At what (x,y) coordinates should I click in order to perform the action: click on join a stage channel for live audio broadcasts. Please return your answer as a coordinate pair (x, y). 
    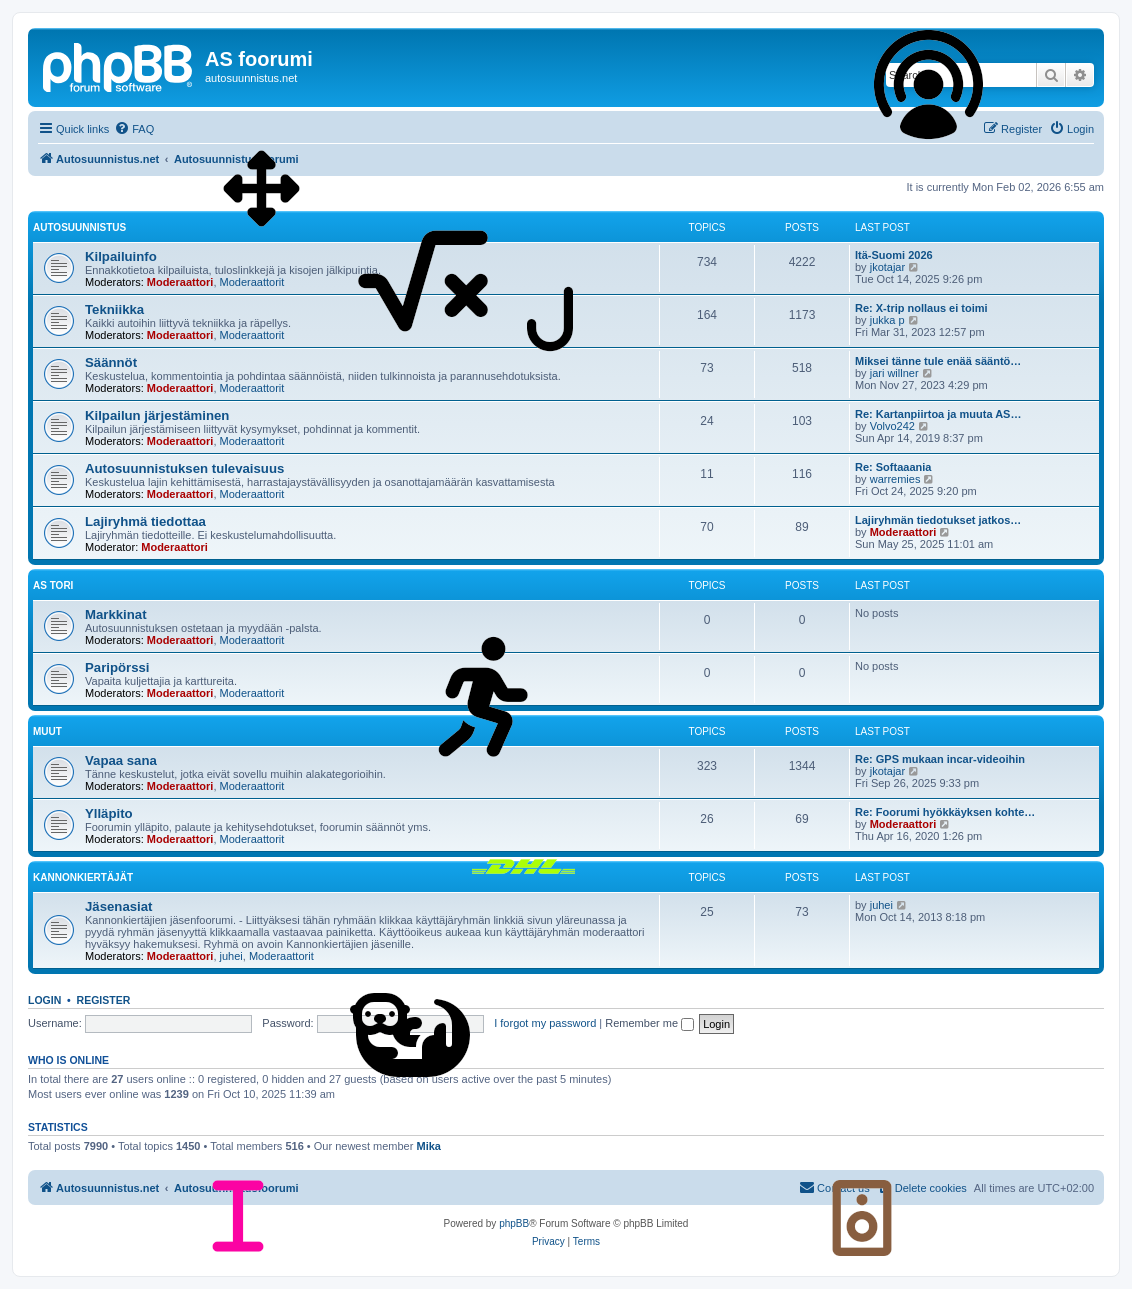
    Looking at the image, I should click on (928, 84).